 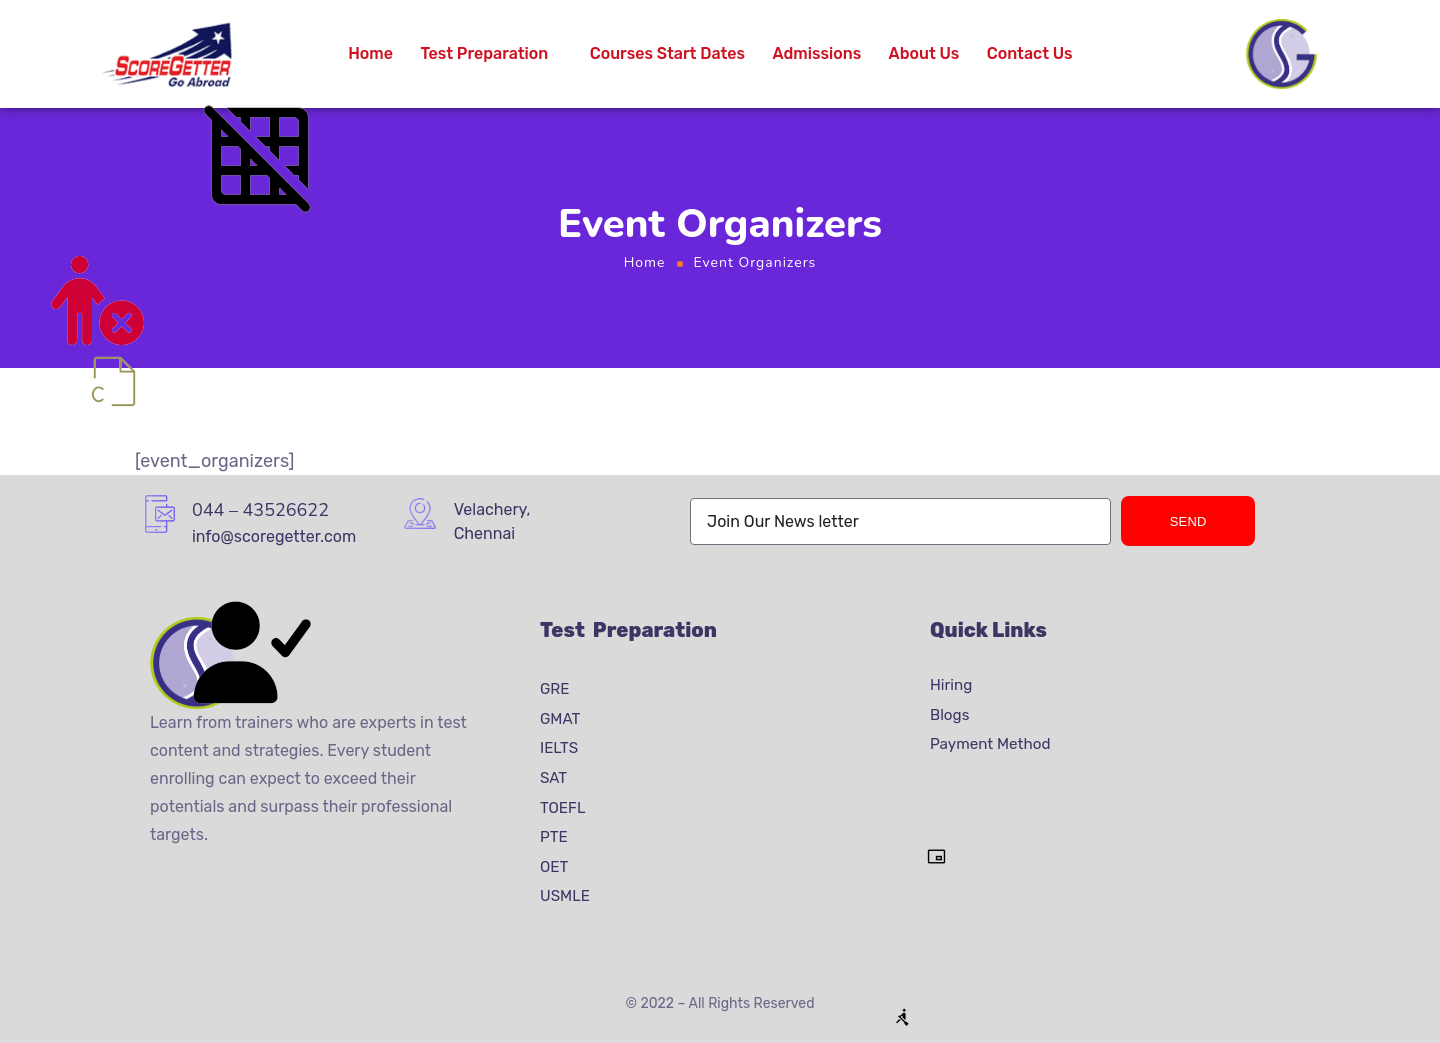 I want to click on remove a user or contact, so click(x=94, y=300).